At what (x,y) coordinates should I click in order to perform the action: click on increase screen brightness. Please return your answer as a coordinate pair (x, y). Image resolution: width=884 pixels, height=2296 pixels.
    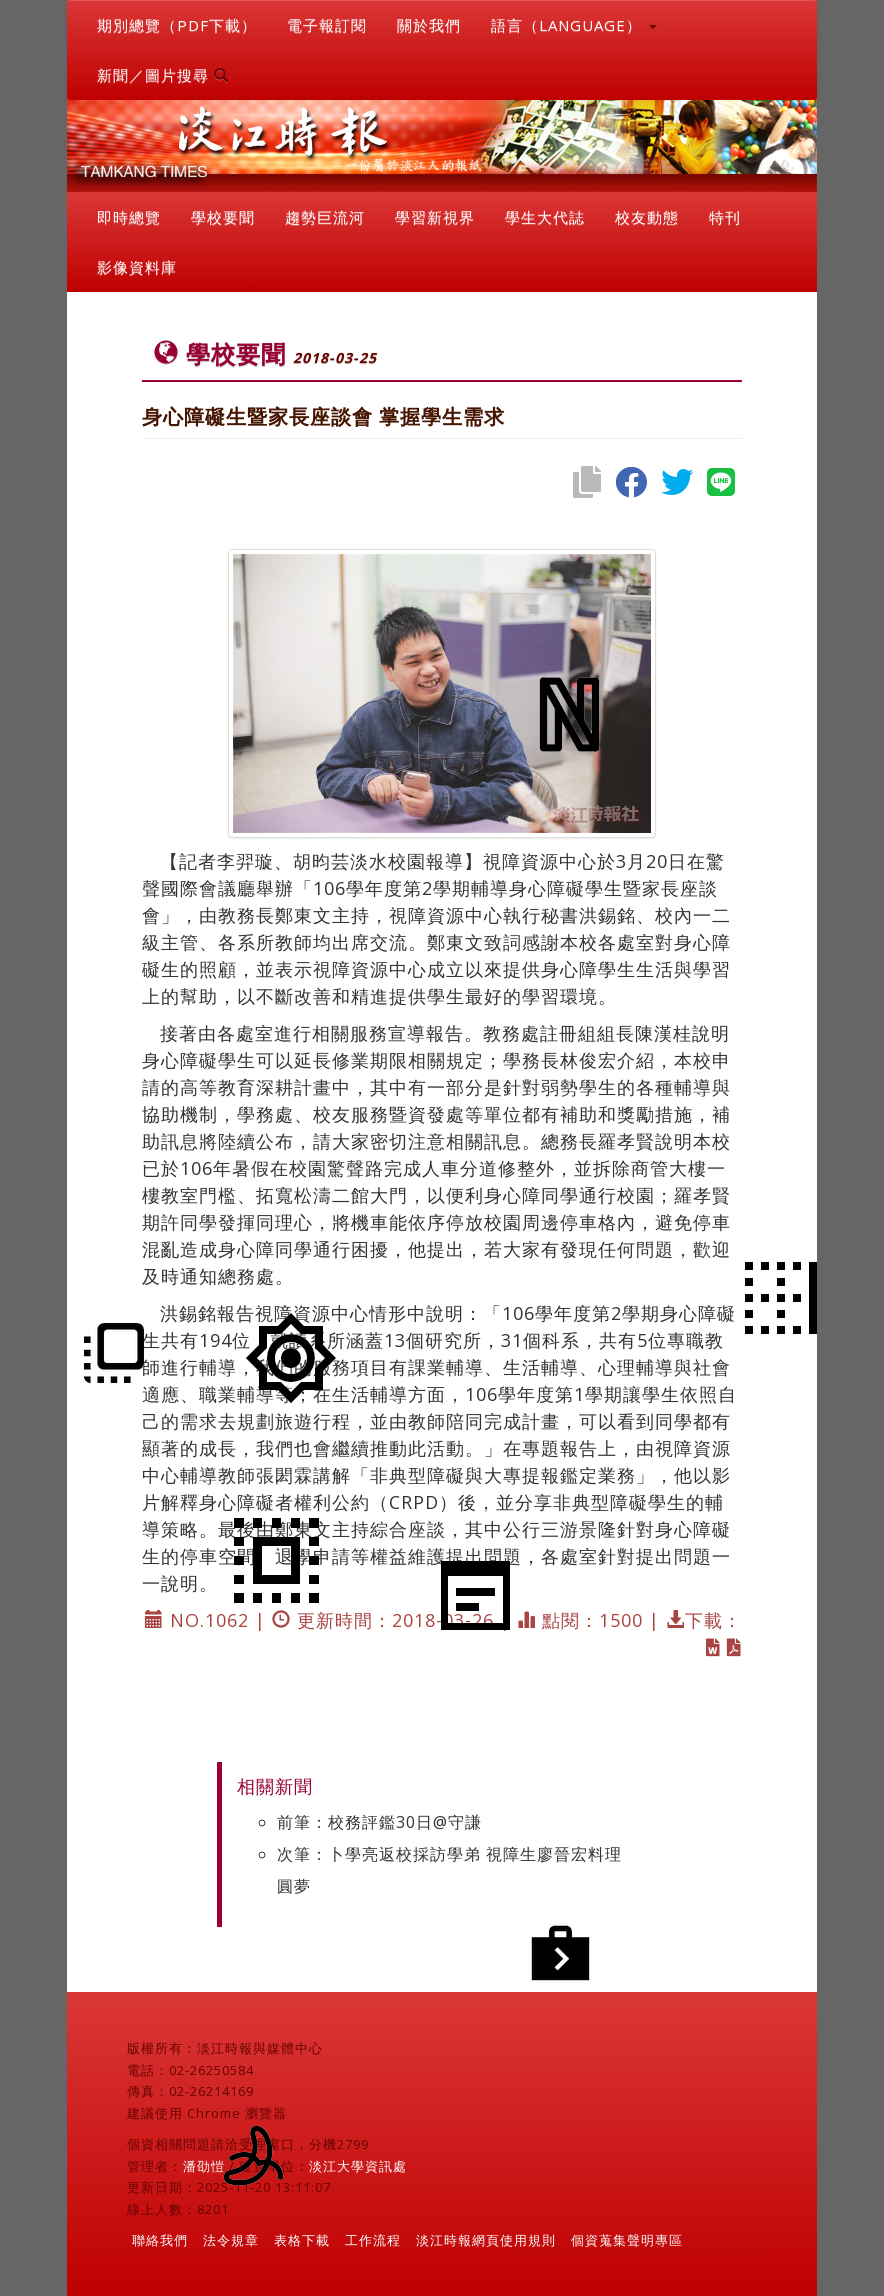
    Looking at the image, I should click on (291, 1358).